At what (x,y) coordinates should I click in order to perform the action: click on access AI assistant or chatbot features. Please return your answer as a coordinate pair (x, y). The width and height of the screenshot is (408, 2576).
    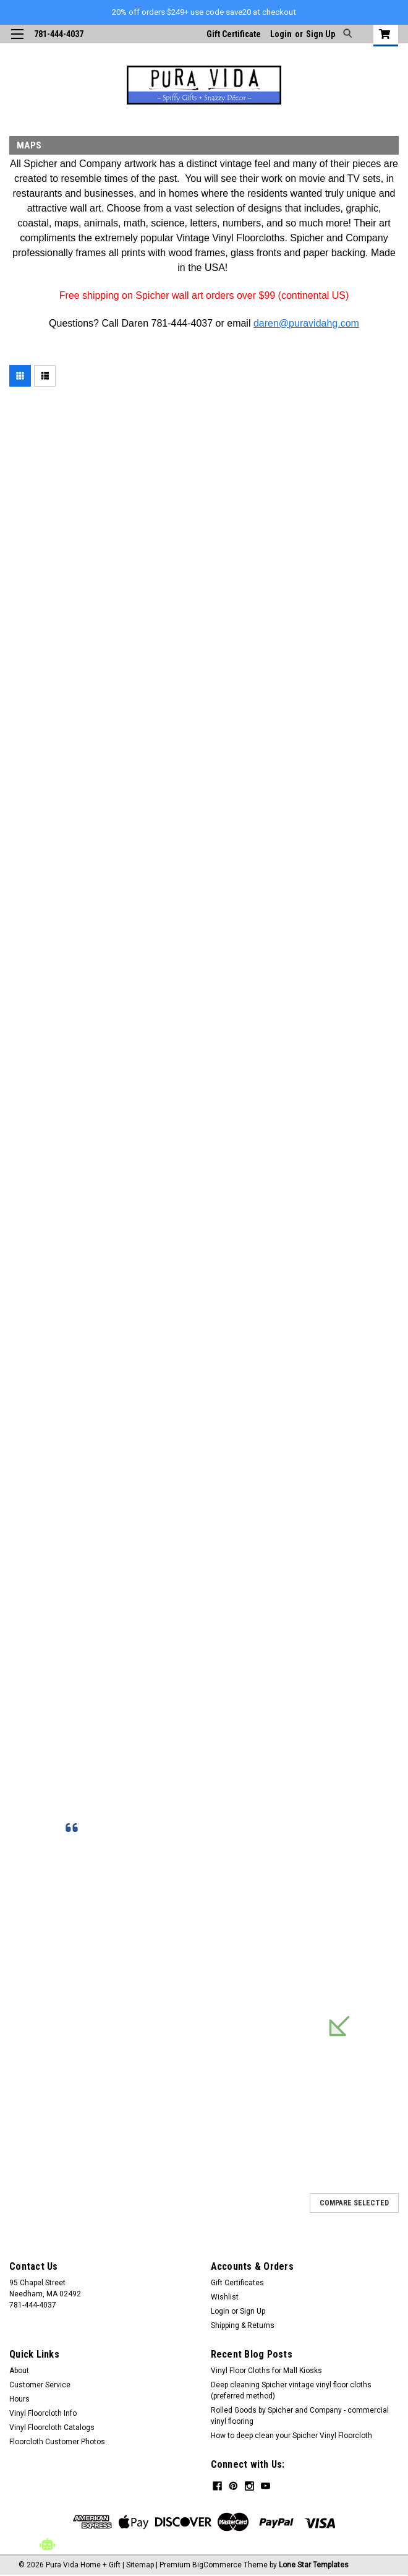
    Looking at the image, I should click on (47, 2544).